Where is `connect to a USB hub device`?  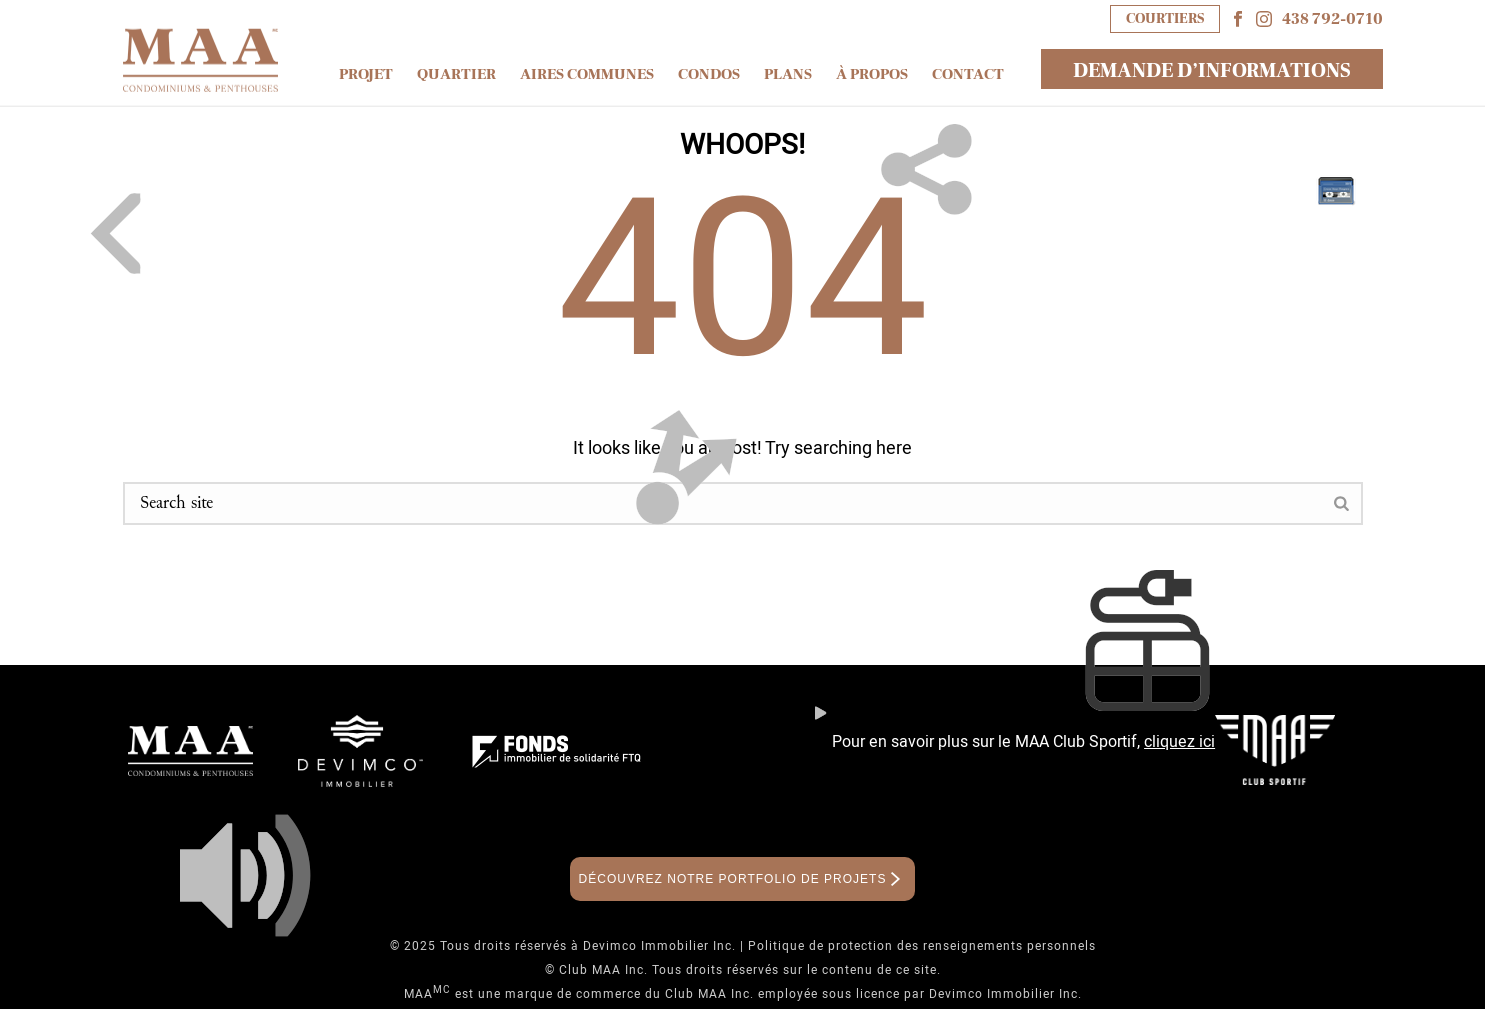 connect to a USB hub device is located at coordinates (1147, 640).